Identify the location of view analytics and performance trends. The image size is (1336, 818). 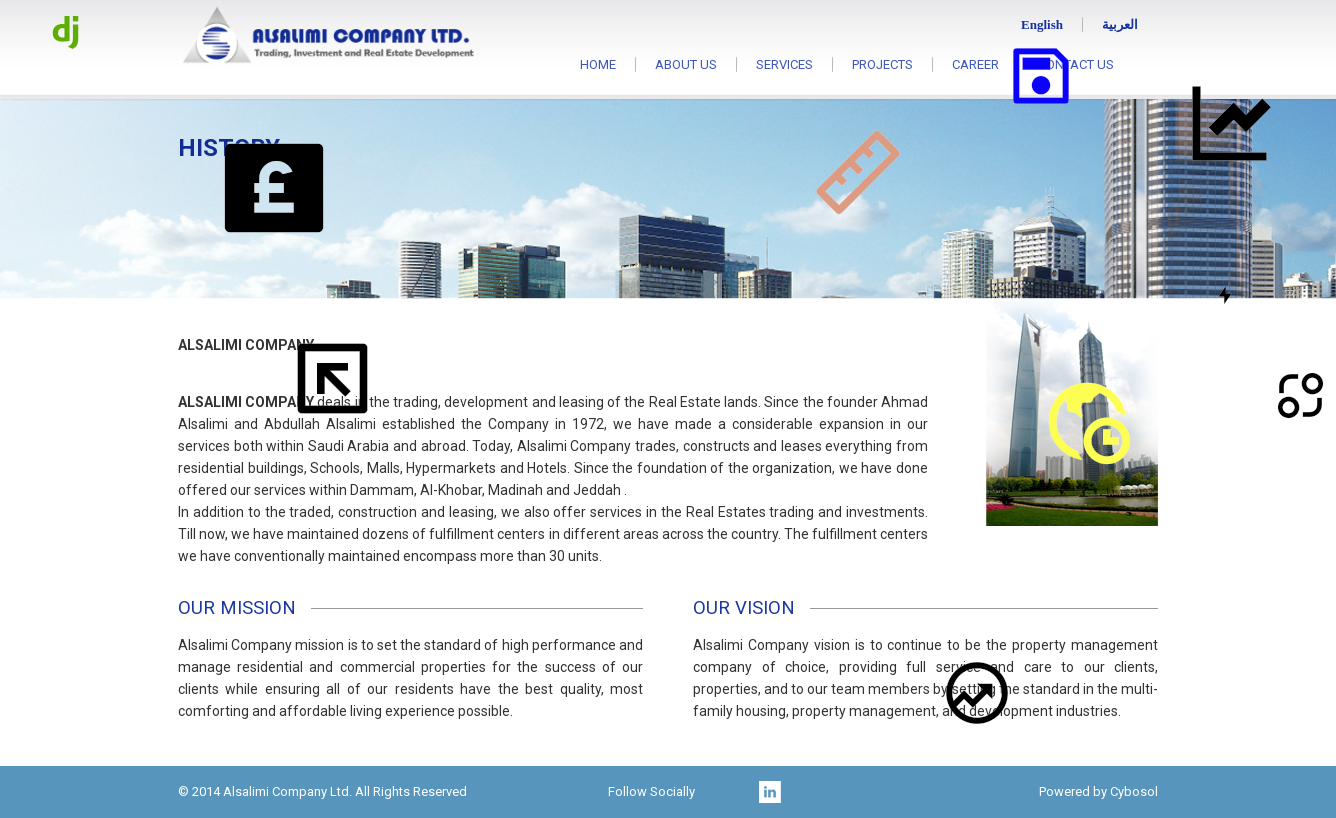
(1229, 123).